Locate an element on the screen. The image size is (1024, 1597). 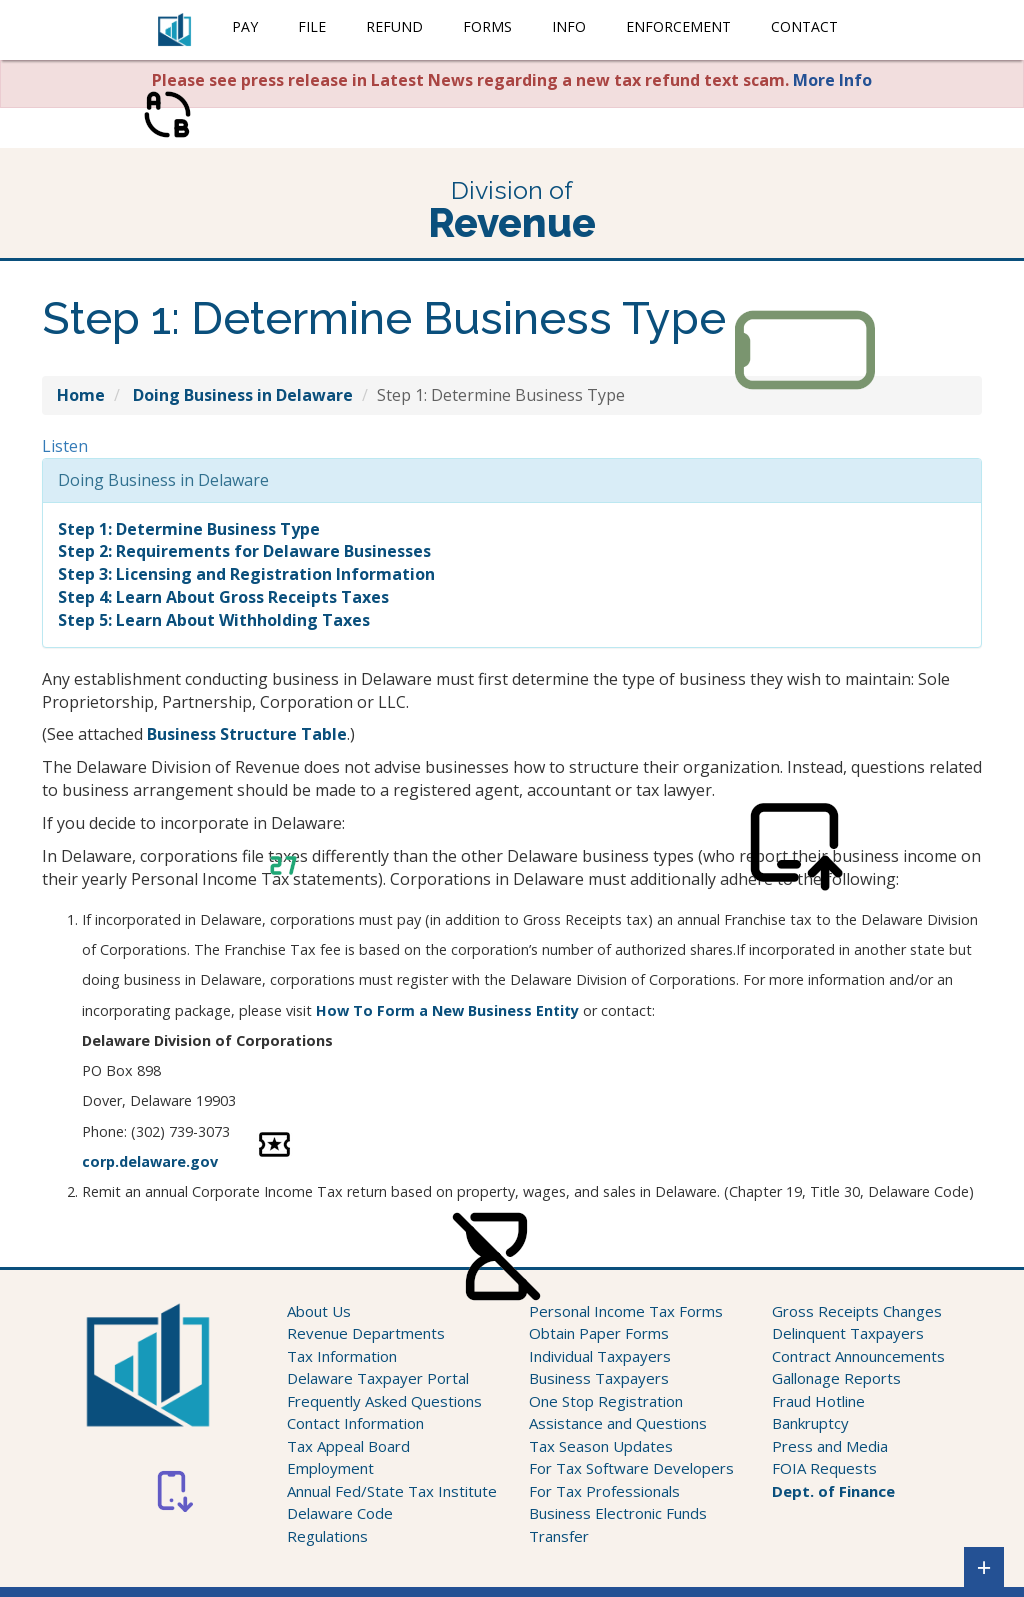
disable timer or countdown is located at coordinates (496, 1256).